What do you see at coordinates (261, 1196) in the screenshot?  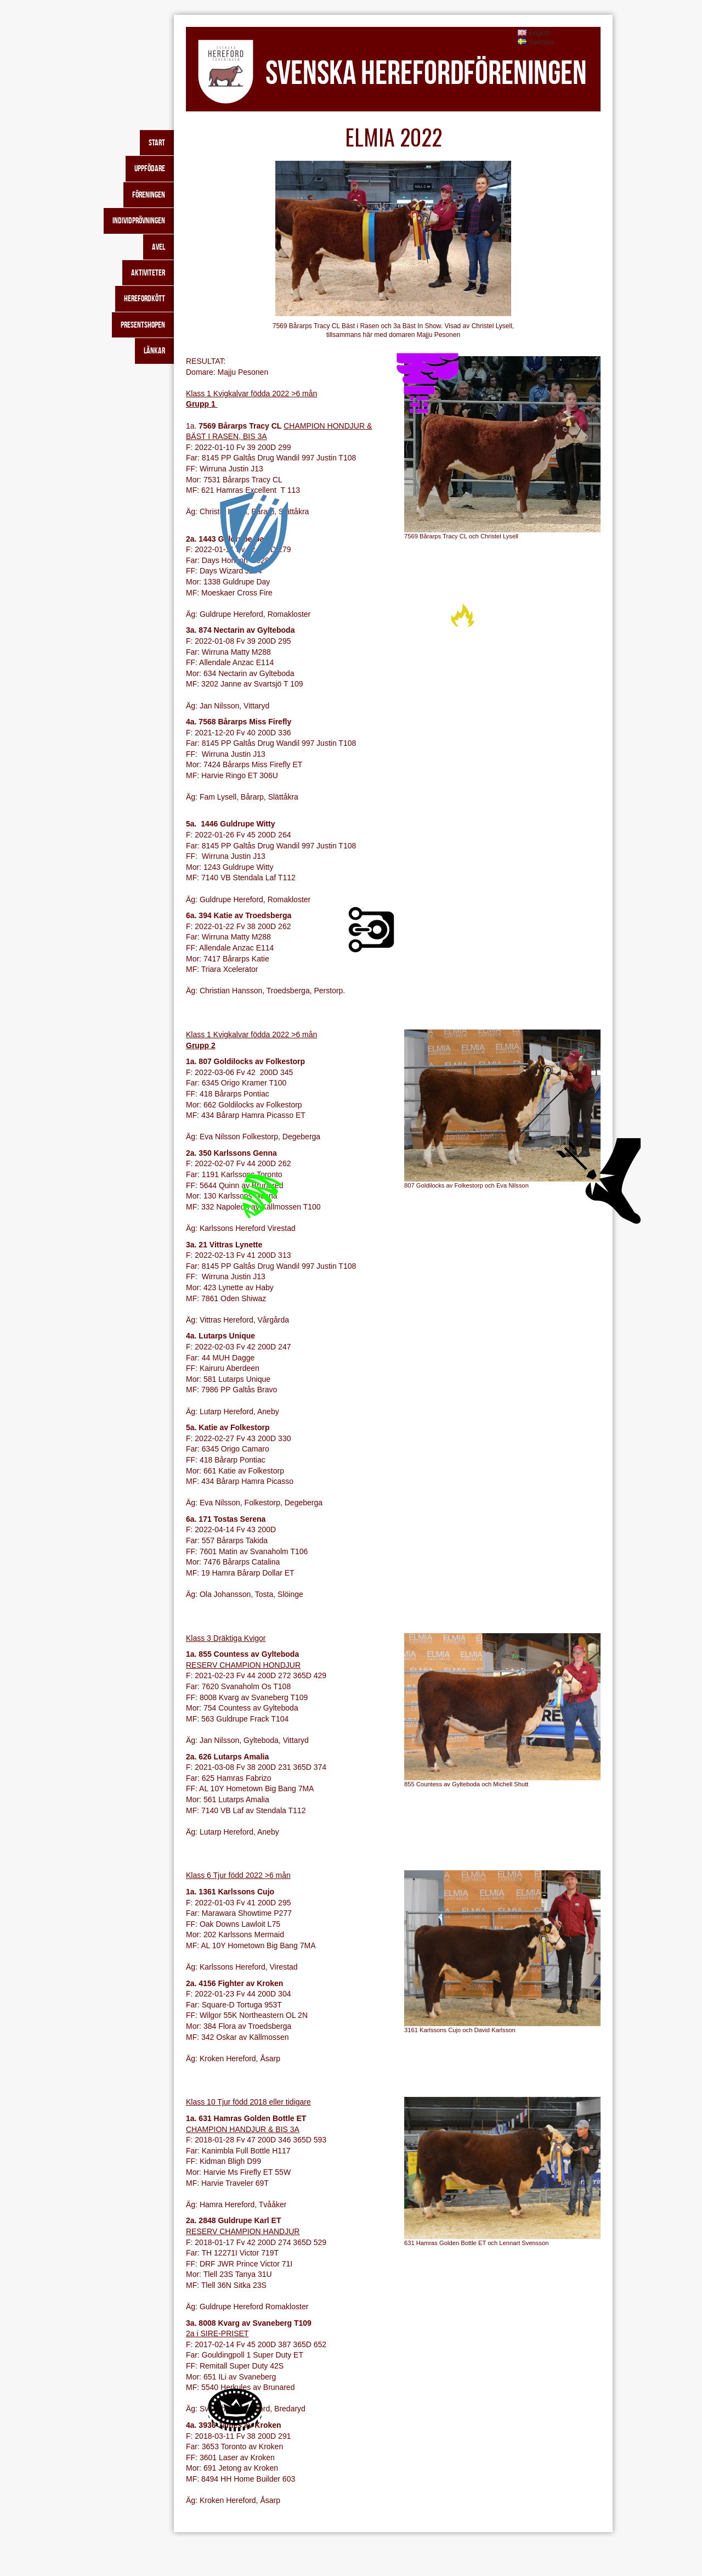 I see `equip zebra-patterned shield armor` at bounding box center [261, 1196].